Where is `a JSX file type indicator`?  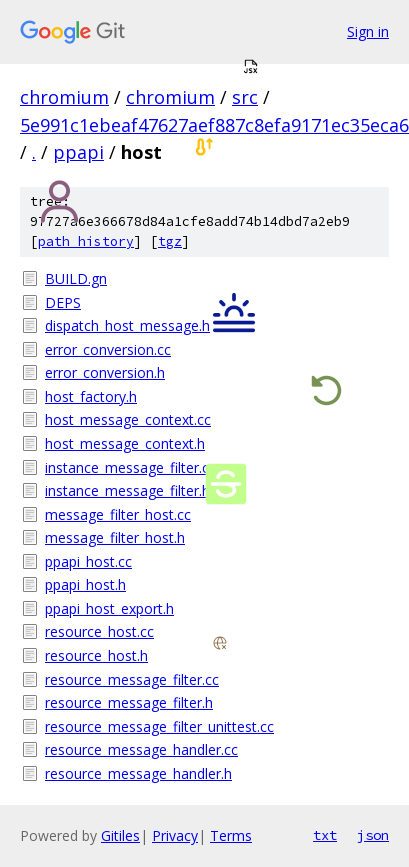 a JSX file type indicator is located at coordinates (251, 67).